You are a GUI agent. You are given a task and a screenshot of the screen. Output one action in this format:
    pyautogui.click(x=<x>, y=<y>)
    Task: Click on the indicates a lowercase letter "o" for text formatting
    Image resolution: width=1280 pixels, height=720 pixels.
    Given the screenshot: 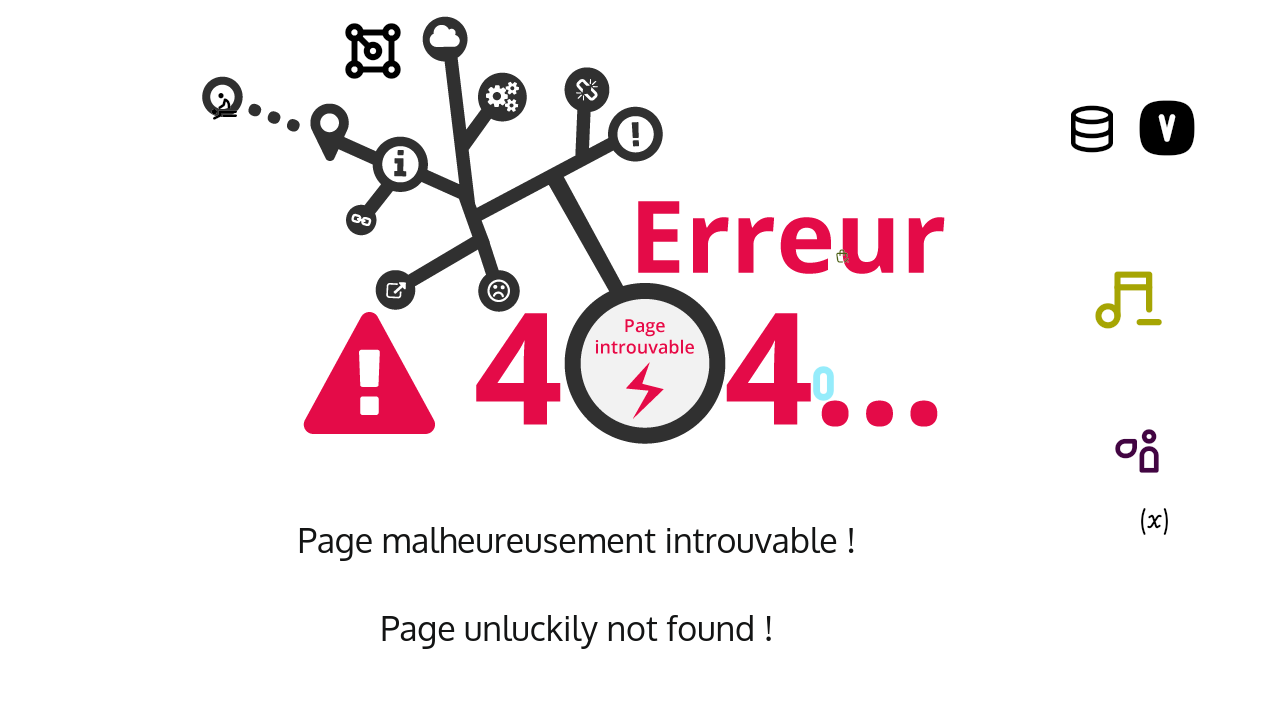 What is the action you would take?
    pyautogui.click(x=823, y=383)
    